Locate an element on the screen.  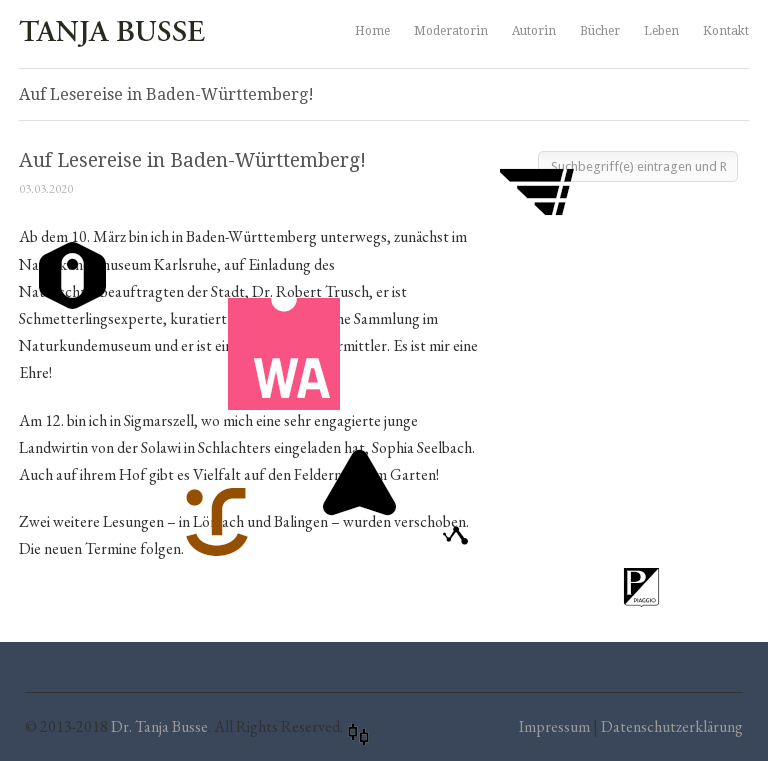
open the refine app is located at coordinates (72, 275).